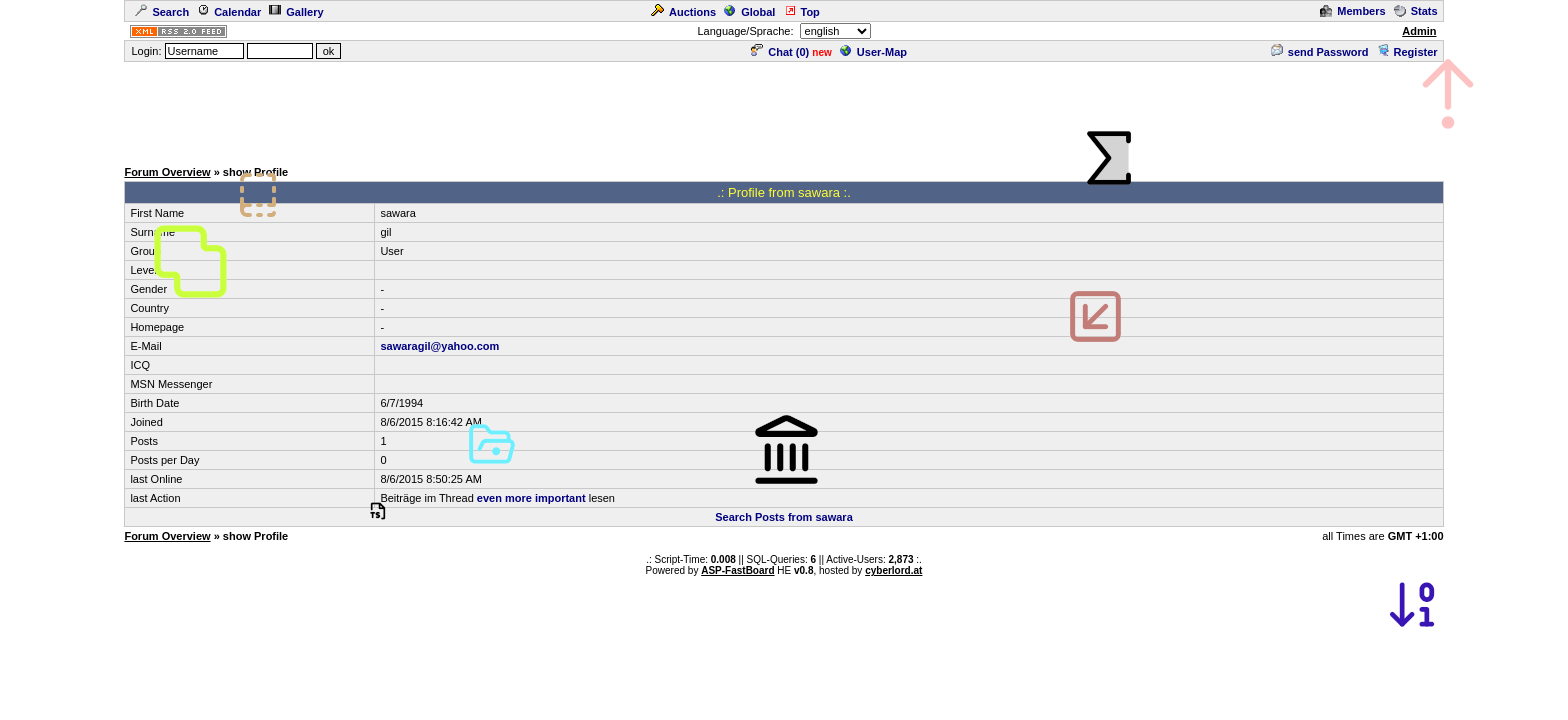 The width and height of the screenshot is (1568, 720). Describe the element at coordinates (1448, 94) in the screenshot. I see `upload from current location` at that location.